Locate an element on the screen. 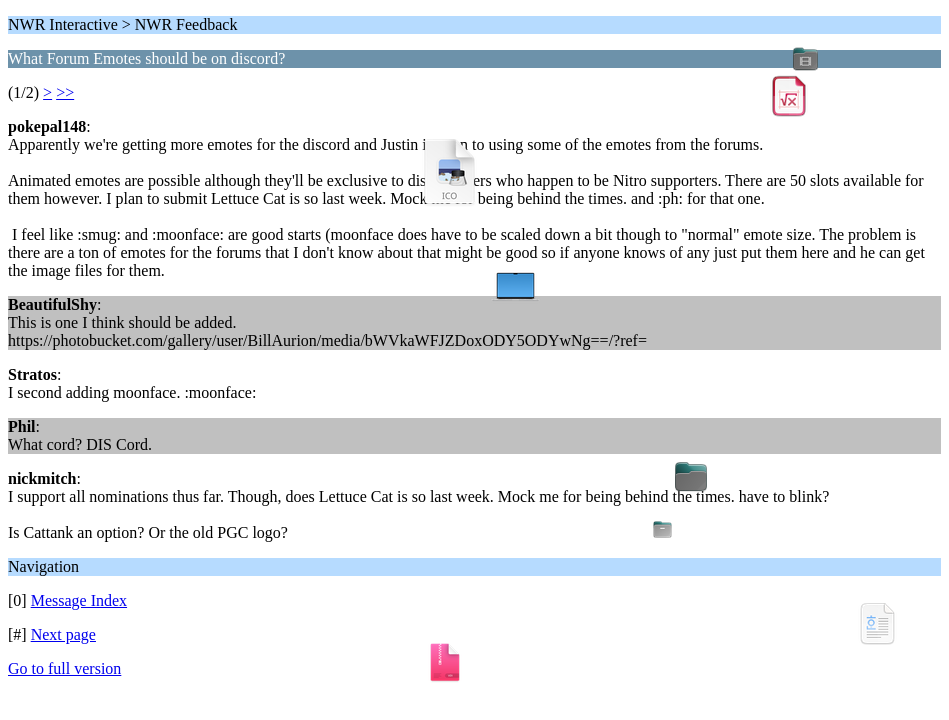 The image size is (949, 720). open videos folder is located at coordinates (805, 58).